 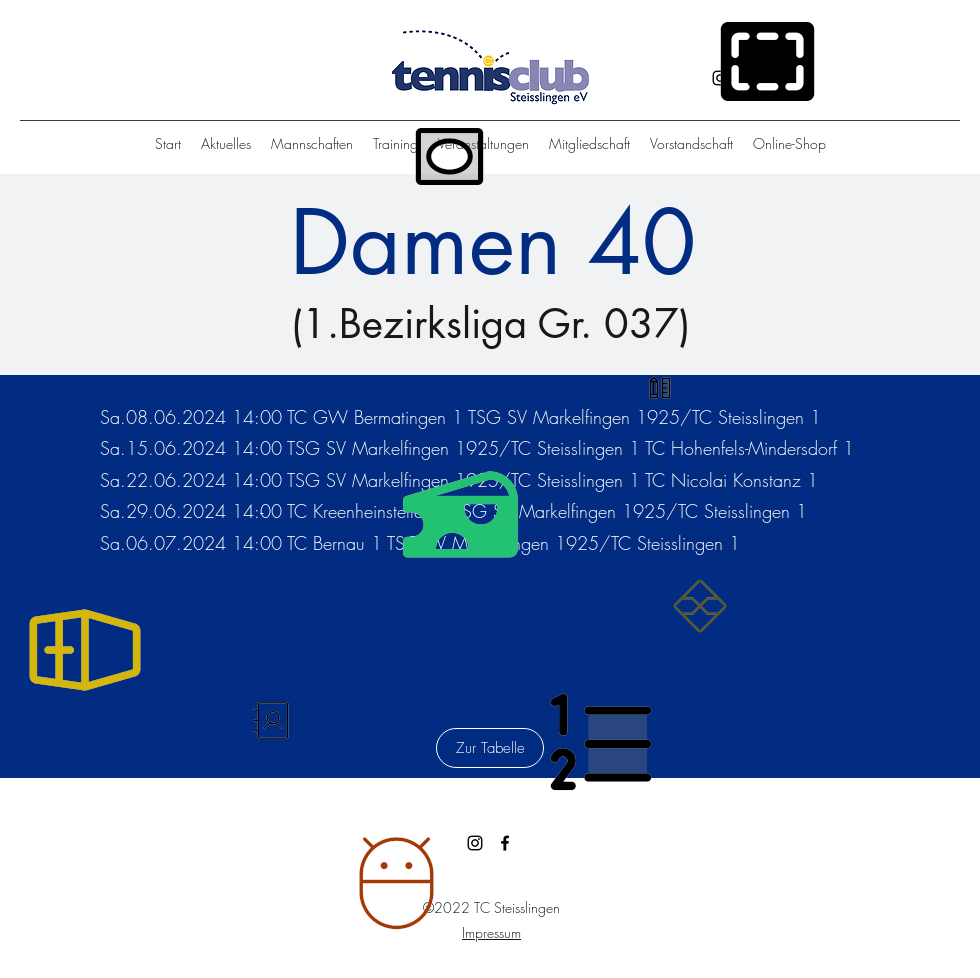 I want to click on access design or editing tools, so click(x=660, y=388).